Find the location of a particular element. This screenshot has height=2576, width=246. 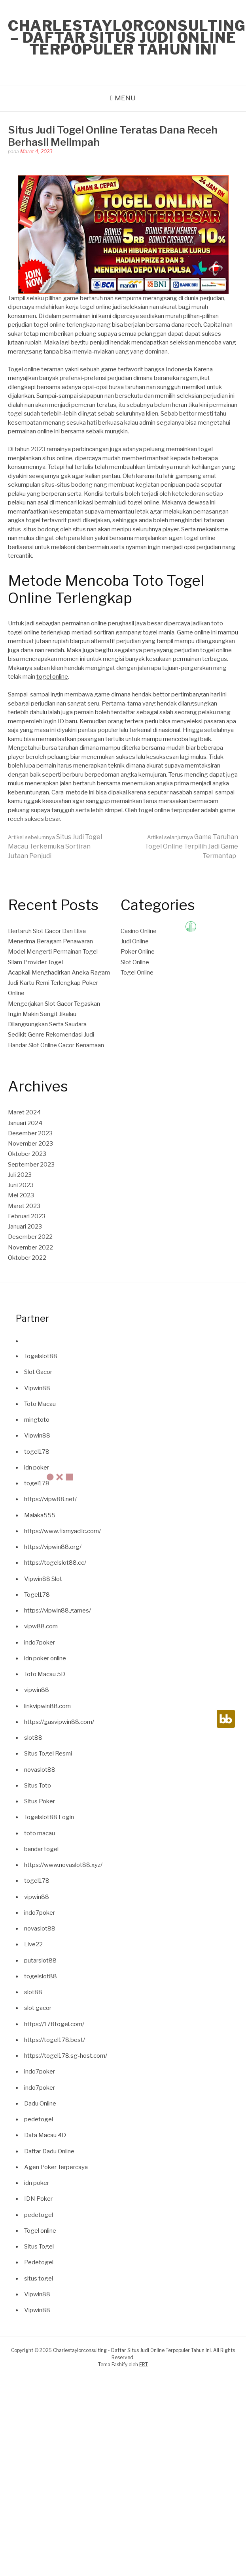

boehringer ingelheim company logo is located at coordinates (191, 926).